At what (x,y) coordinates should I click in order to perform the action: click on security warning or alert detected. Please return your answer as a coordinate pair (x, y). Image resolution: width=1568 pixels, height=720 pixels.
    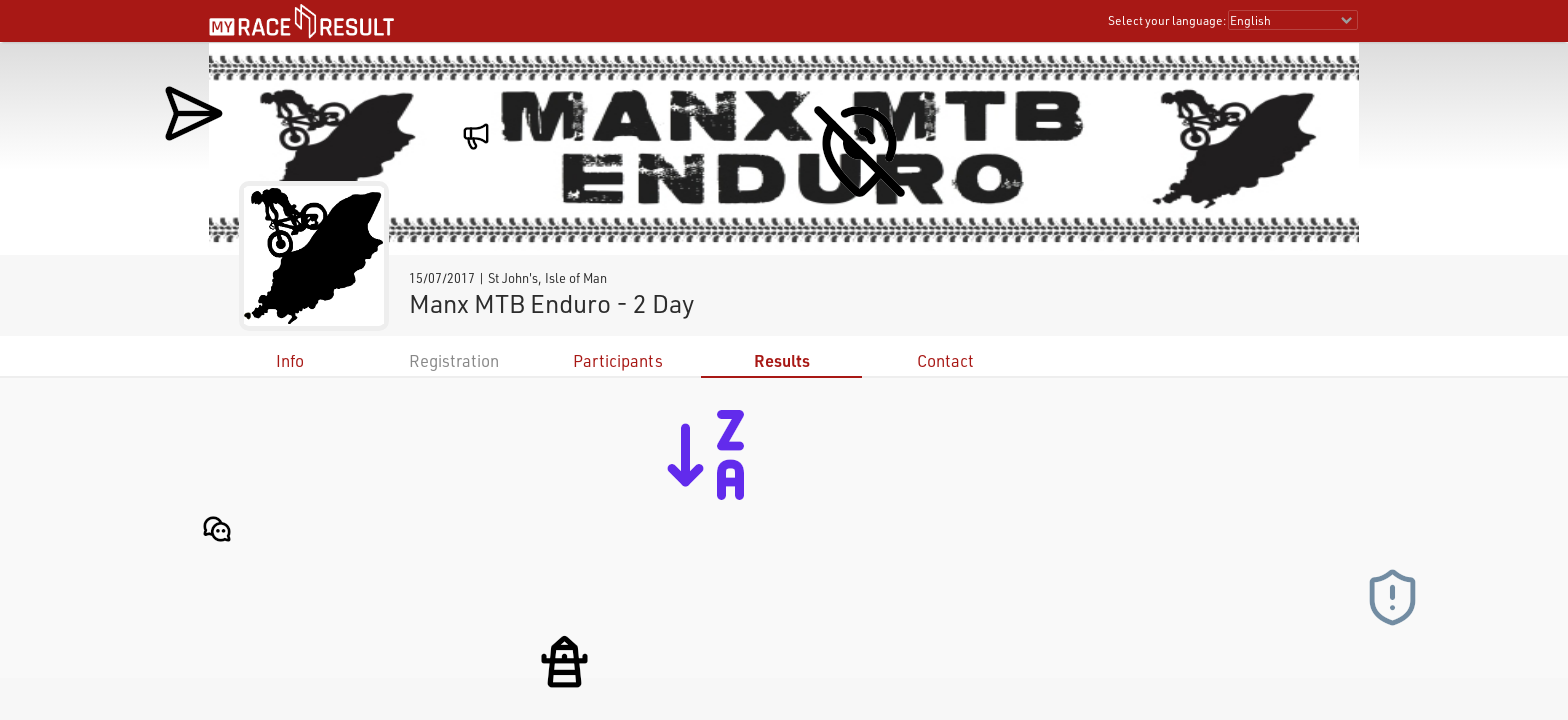
    Looking at the image, I should click on (1392, 597).